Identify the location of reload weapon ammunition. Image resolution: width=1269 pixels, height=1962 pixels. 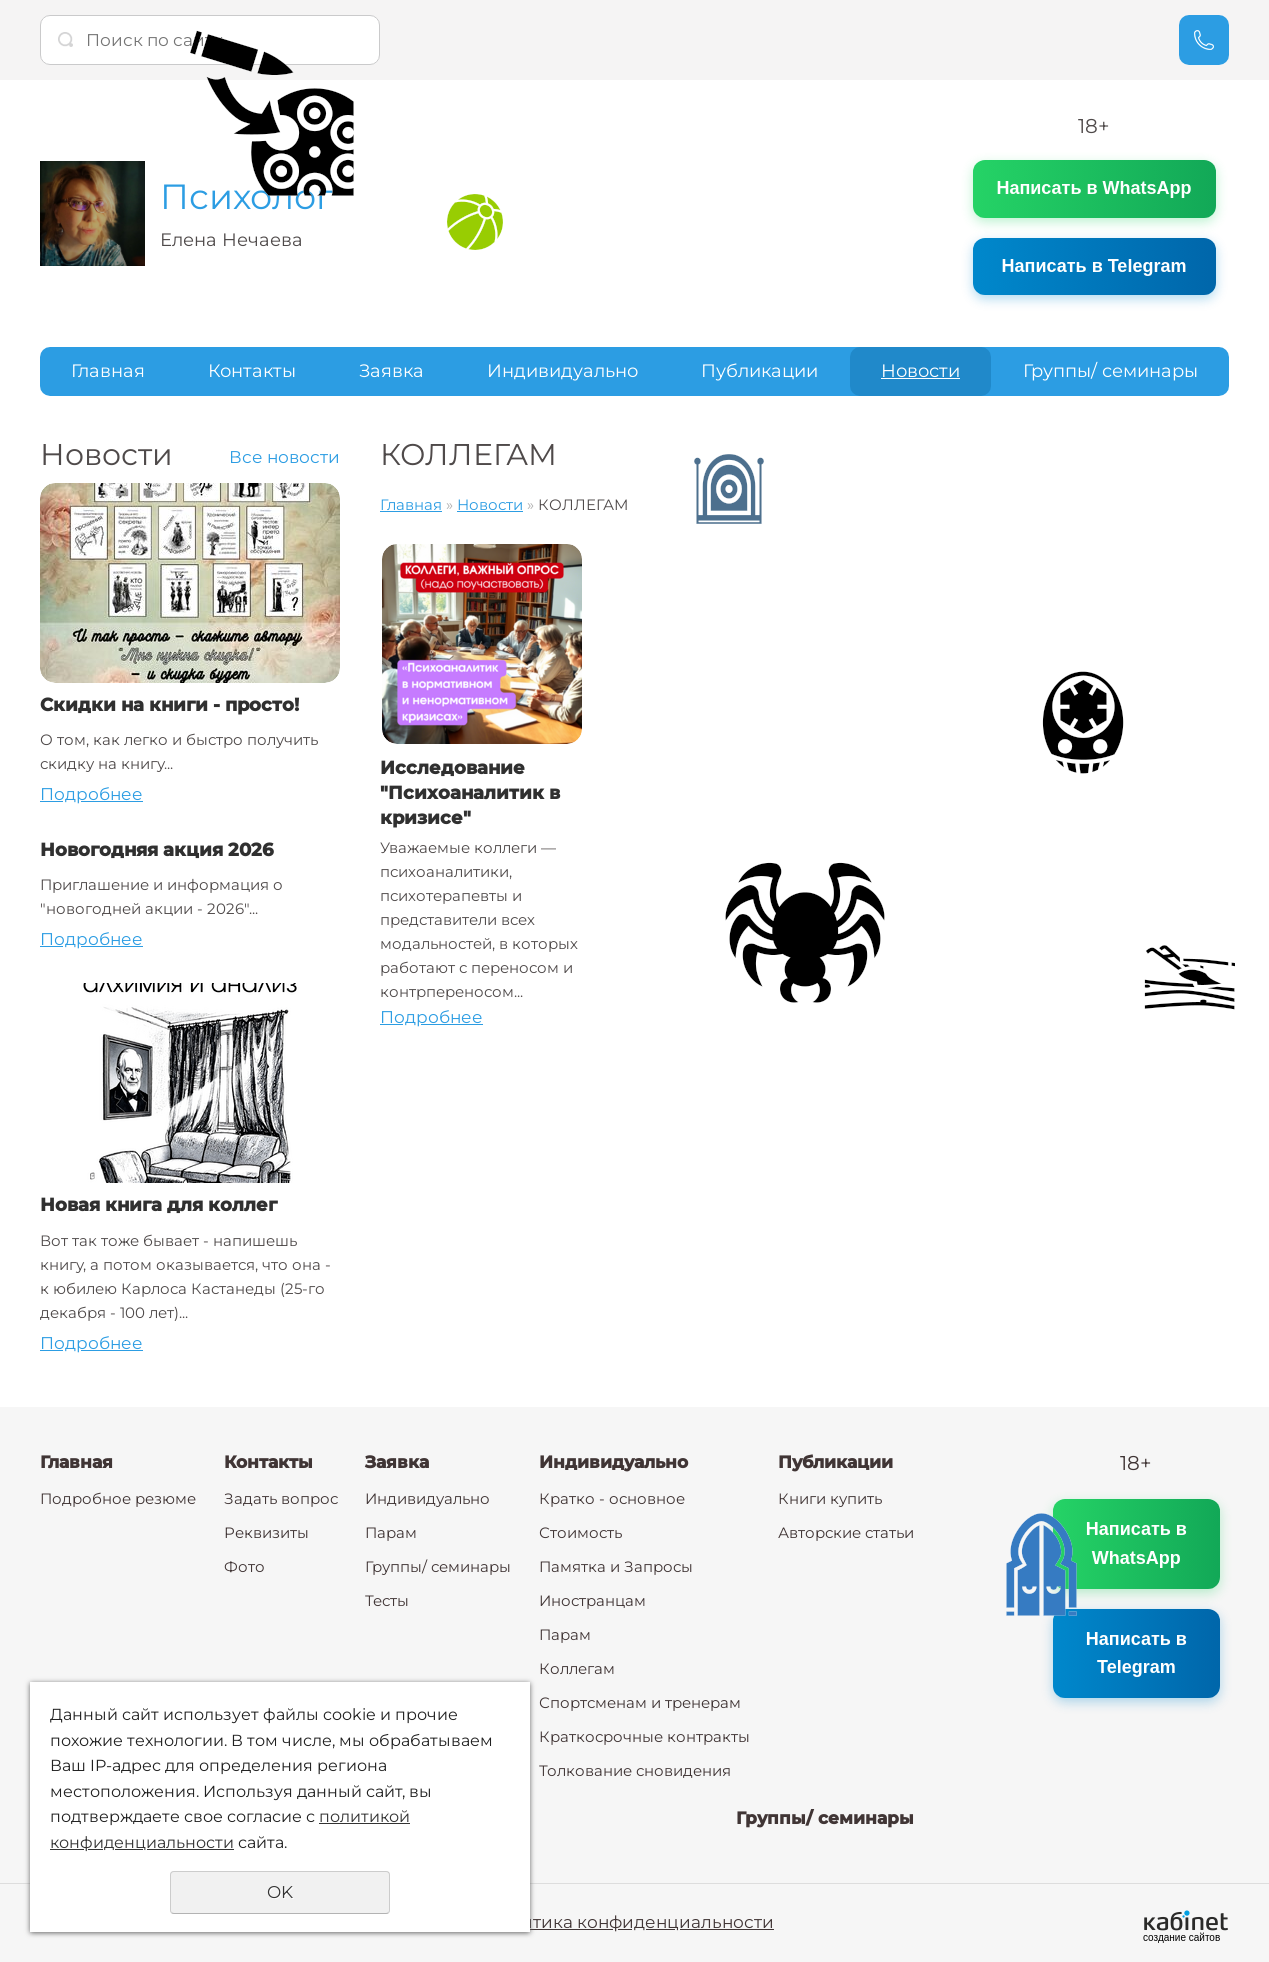
(269, 111).